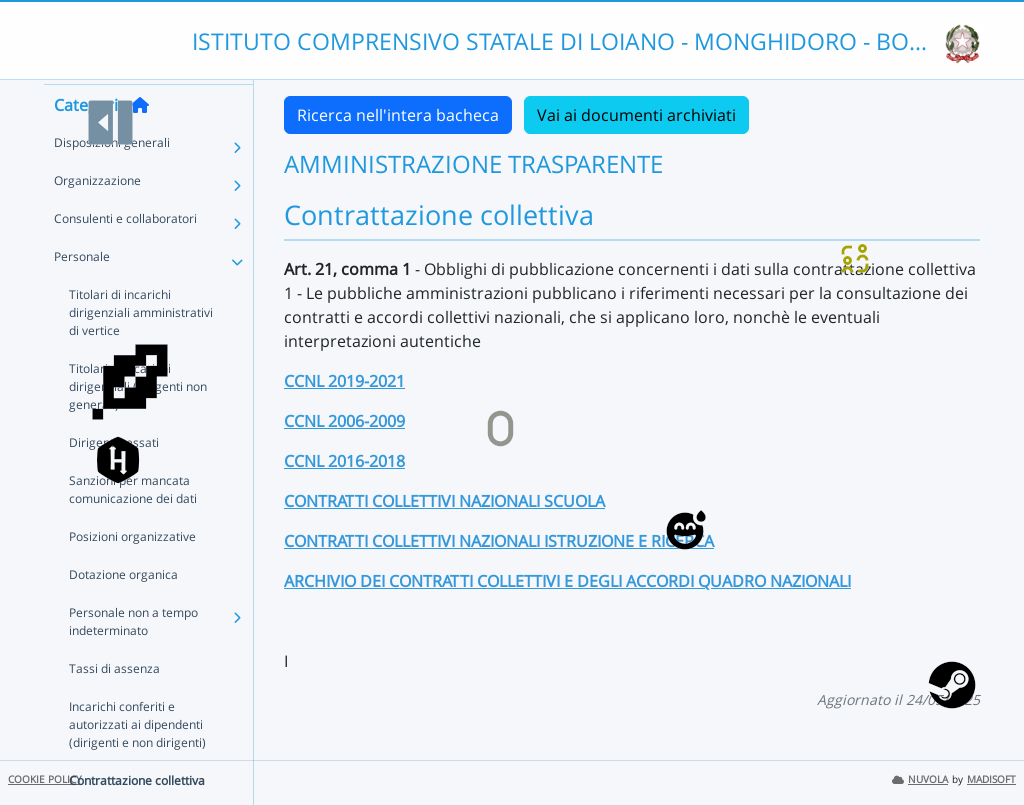  What do you see at coordinates (130, 382) in the screenshot?
I see `mintbit brand logo` at bounding box center [130, 382].